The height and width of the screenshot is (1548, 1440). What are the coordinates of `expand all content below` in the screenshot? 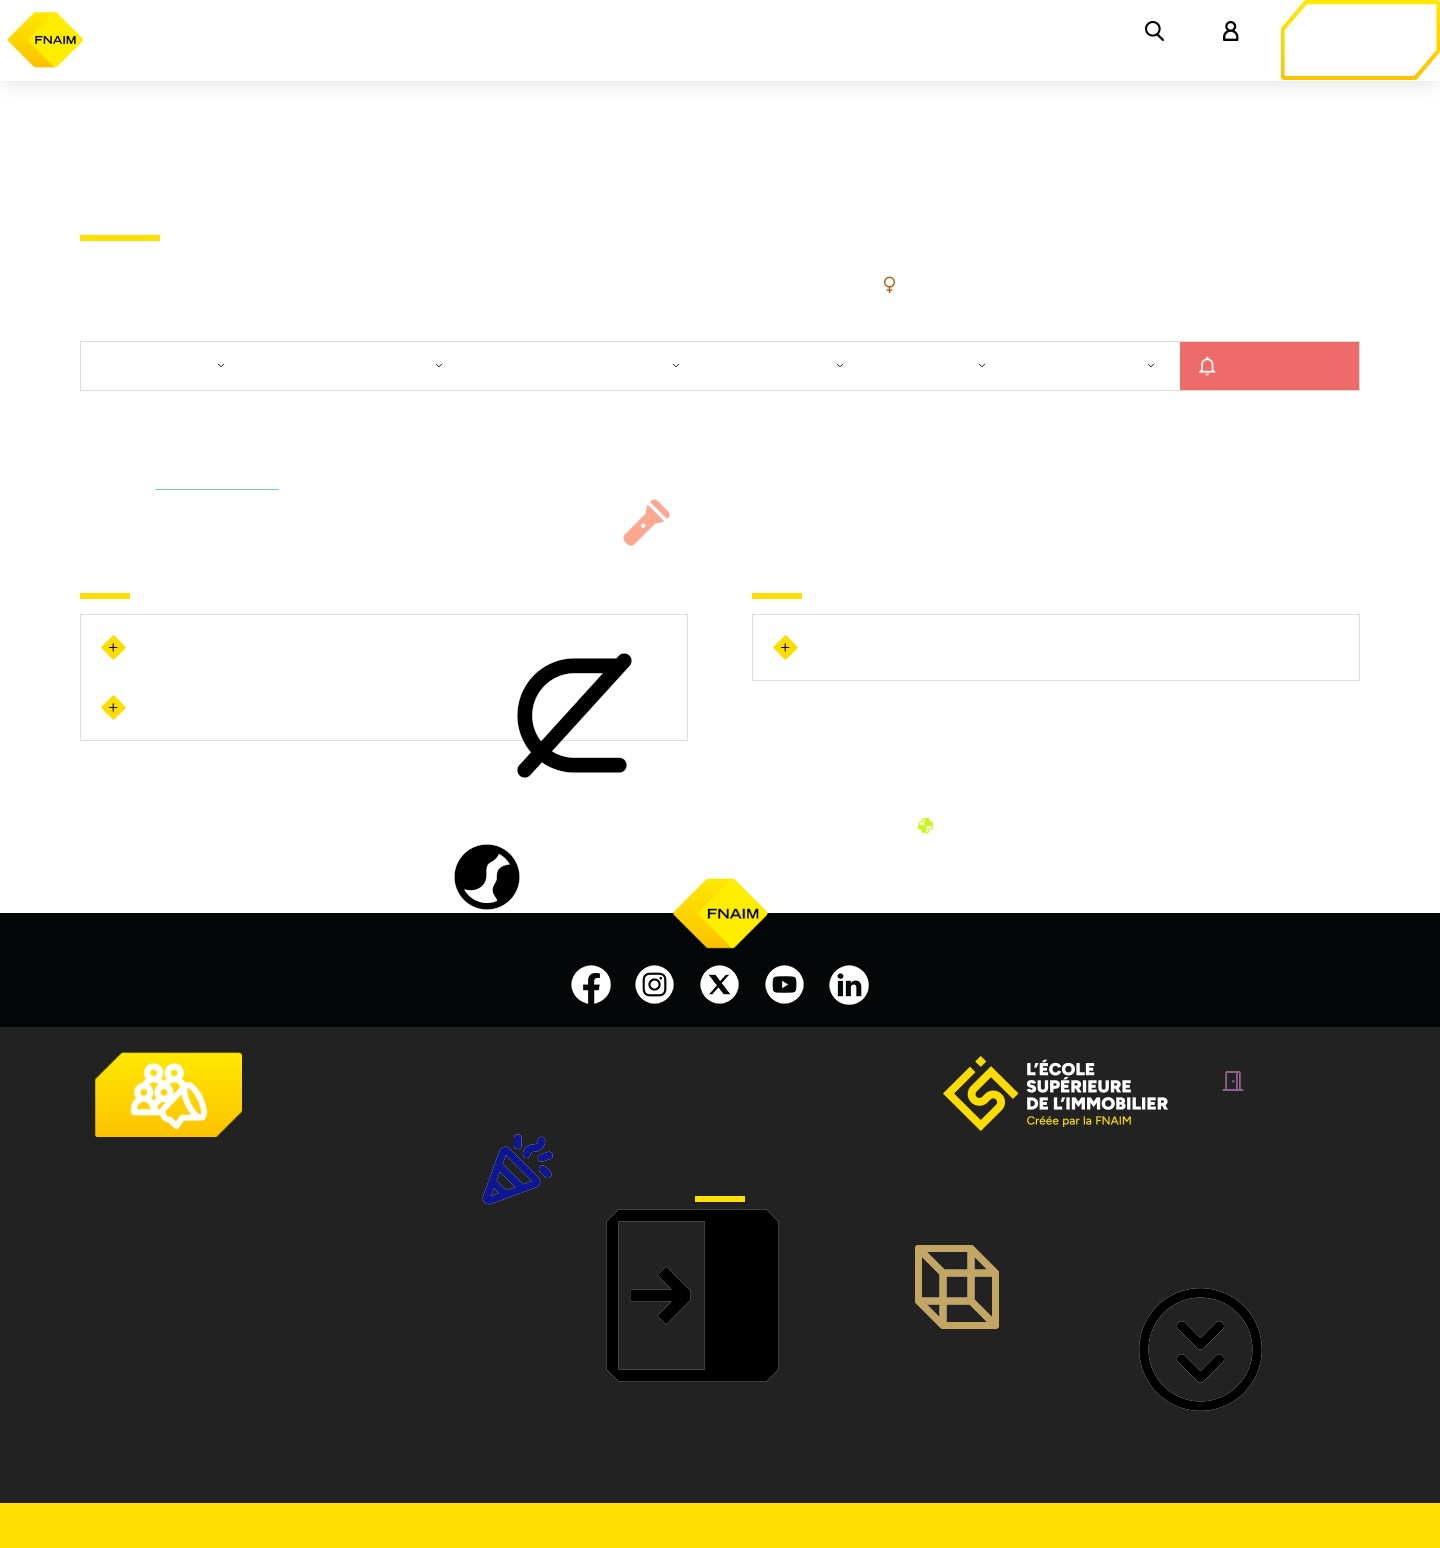 It's located at (1200, 1349).